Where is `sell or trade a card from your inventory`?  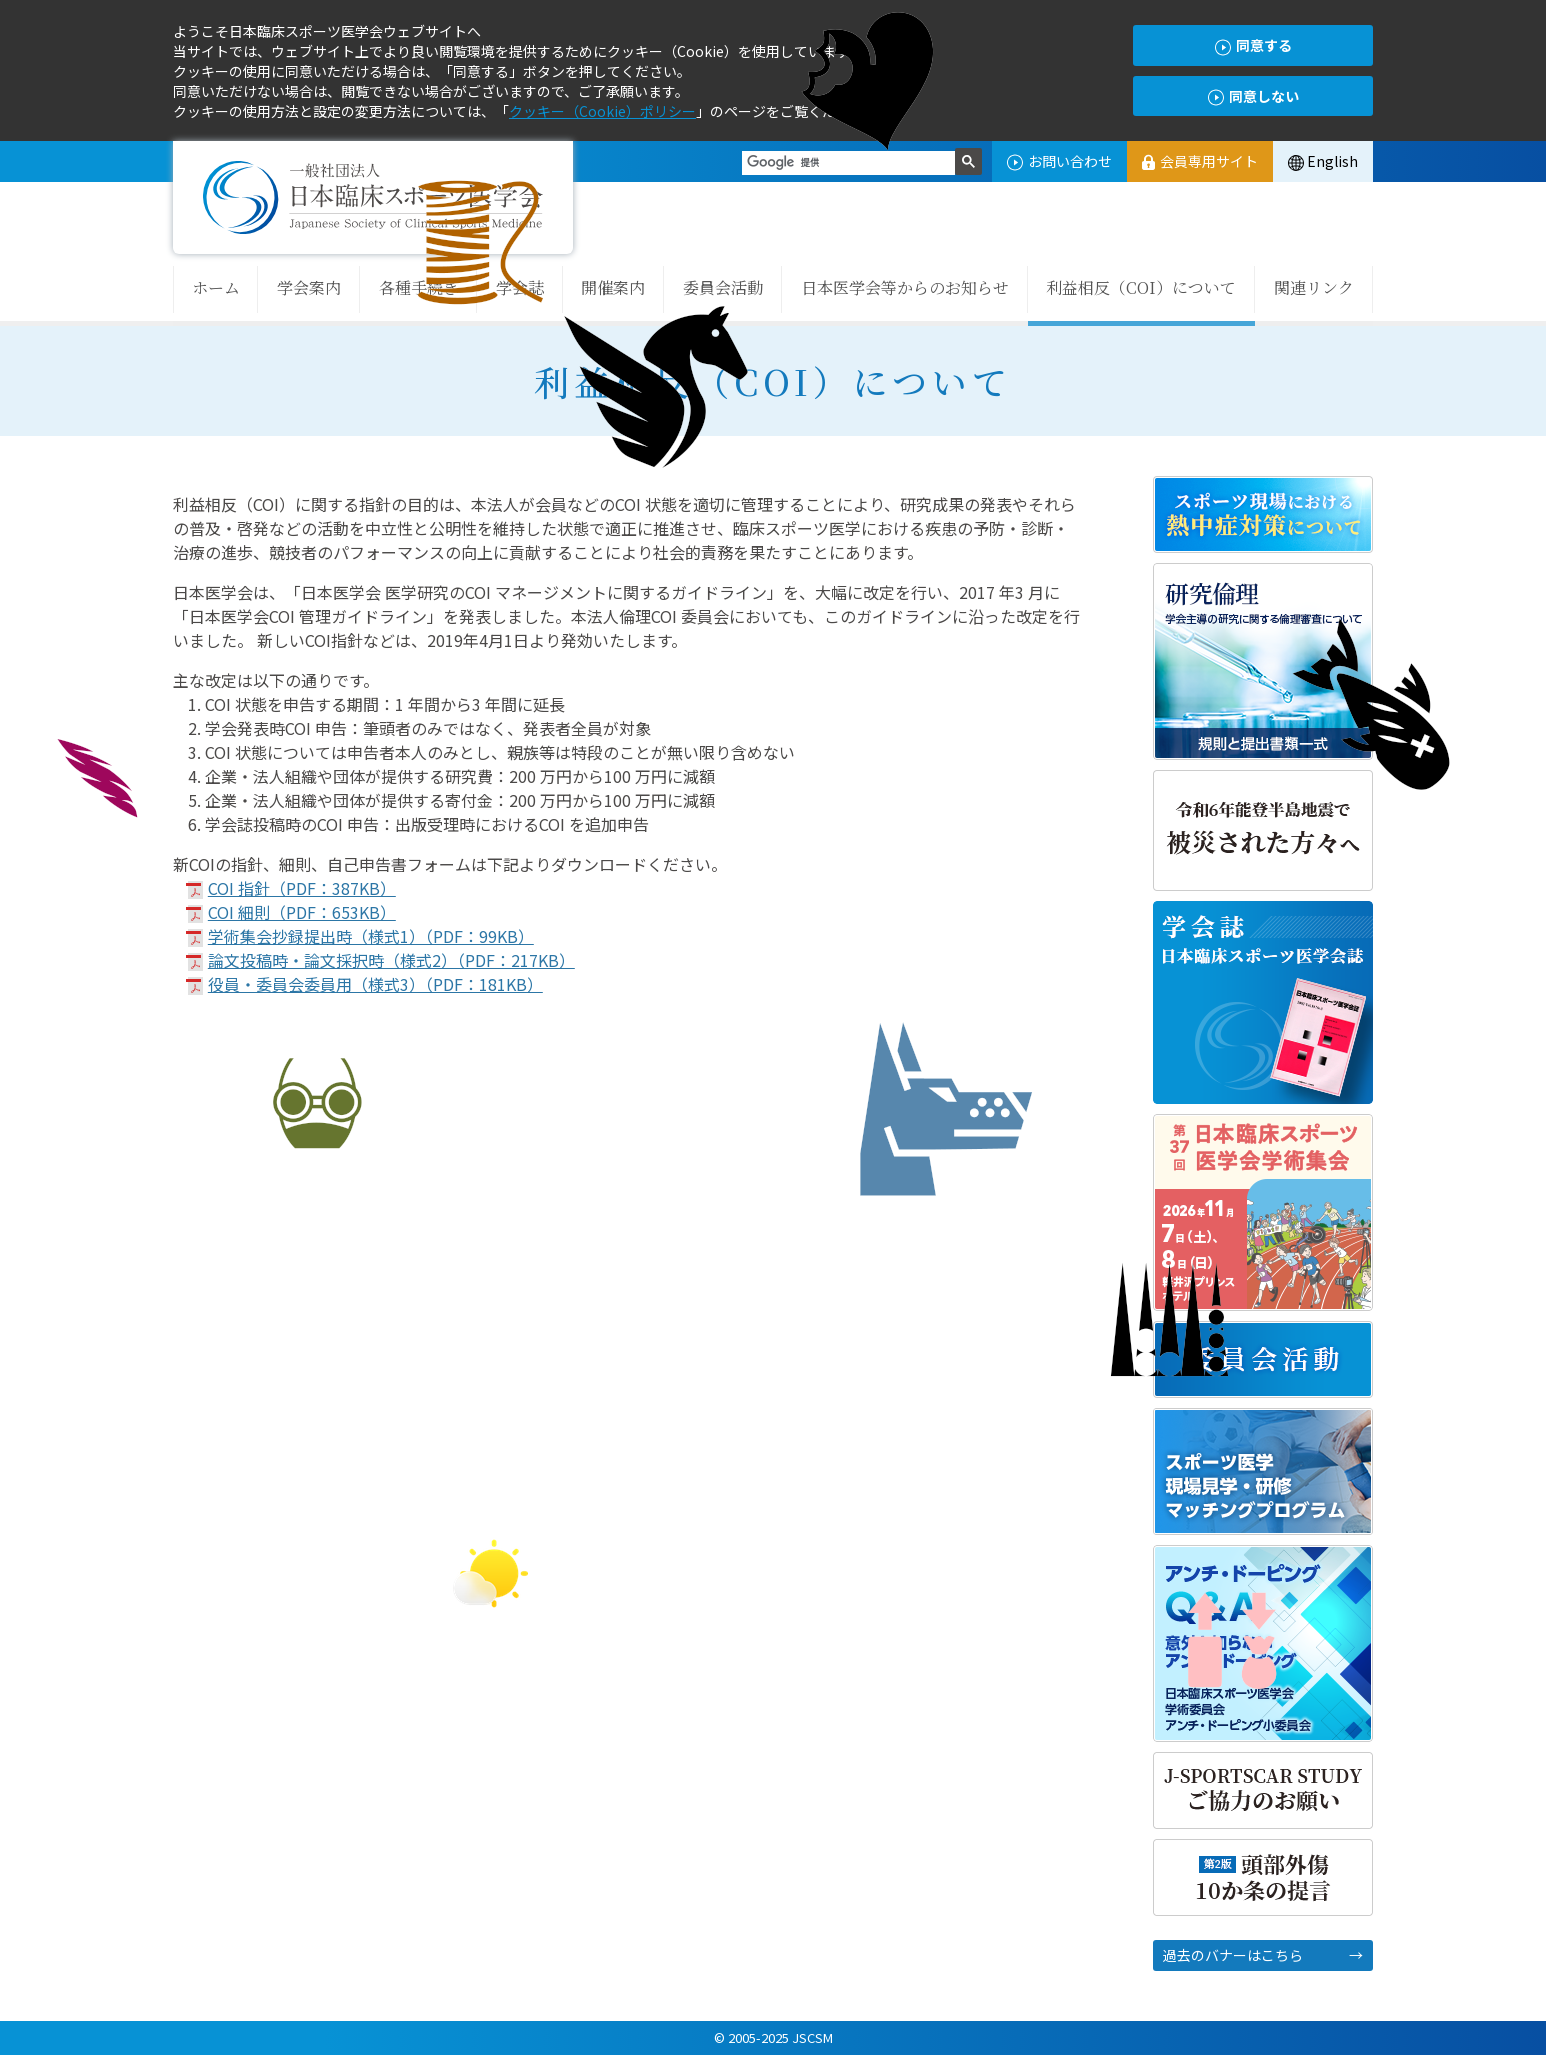
sell or trade a card from your inventory is located at coordinates (1232, 1640).